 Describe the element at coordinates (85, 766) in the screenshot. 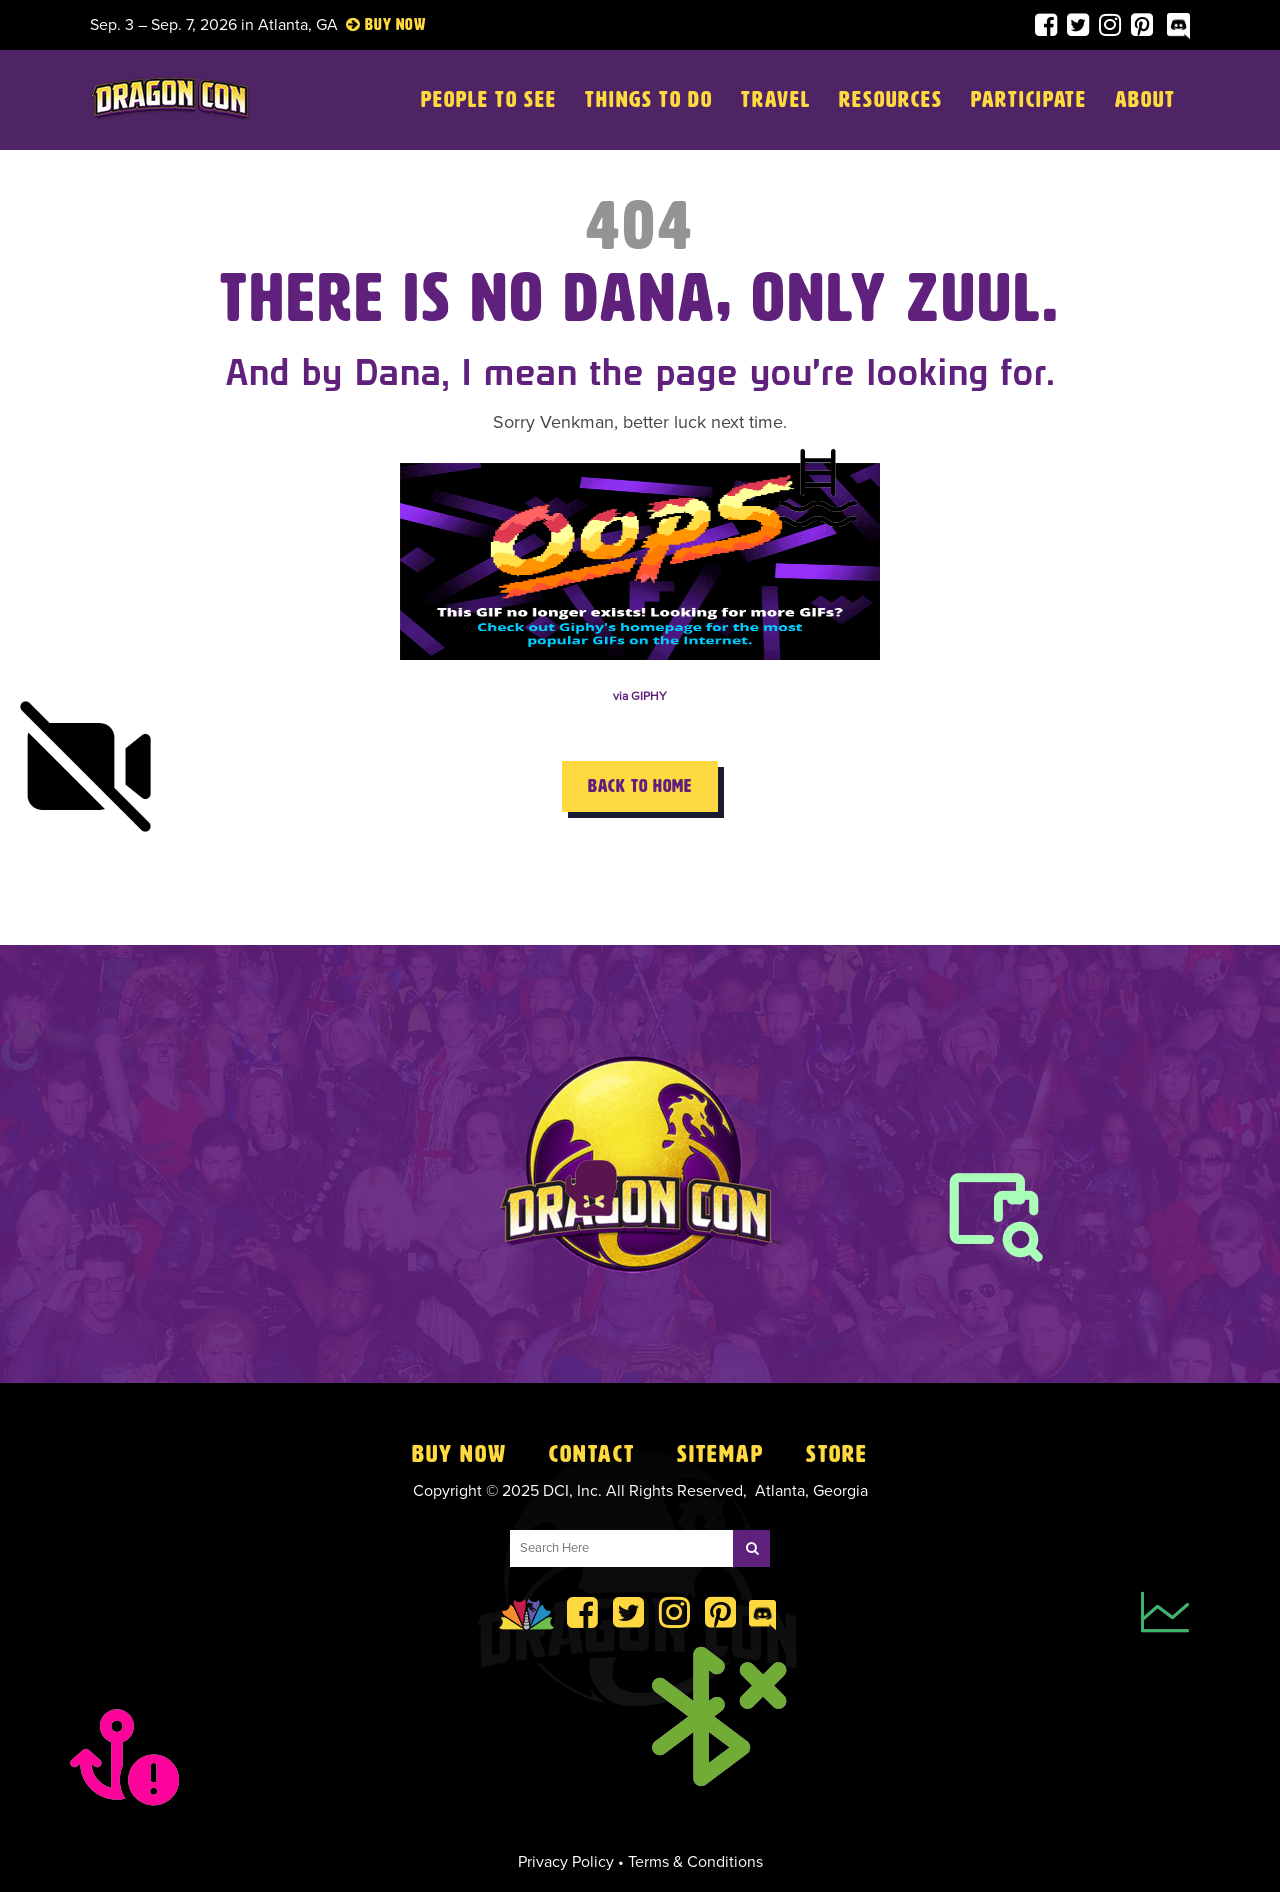

I see `turn off camera or disable video` at that location.